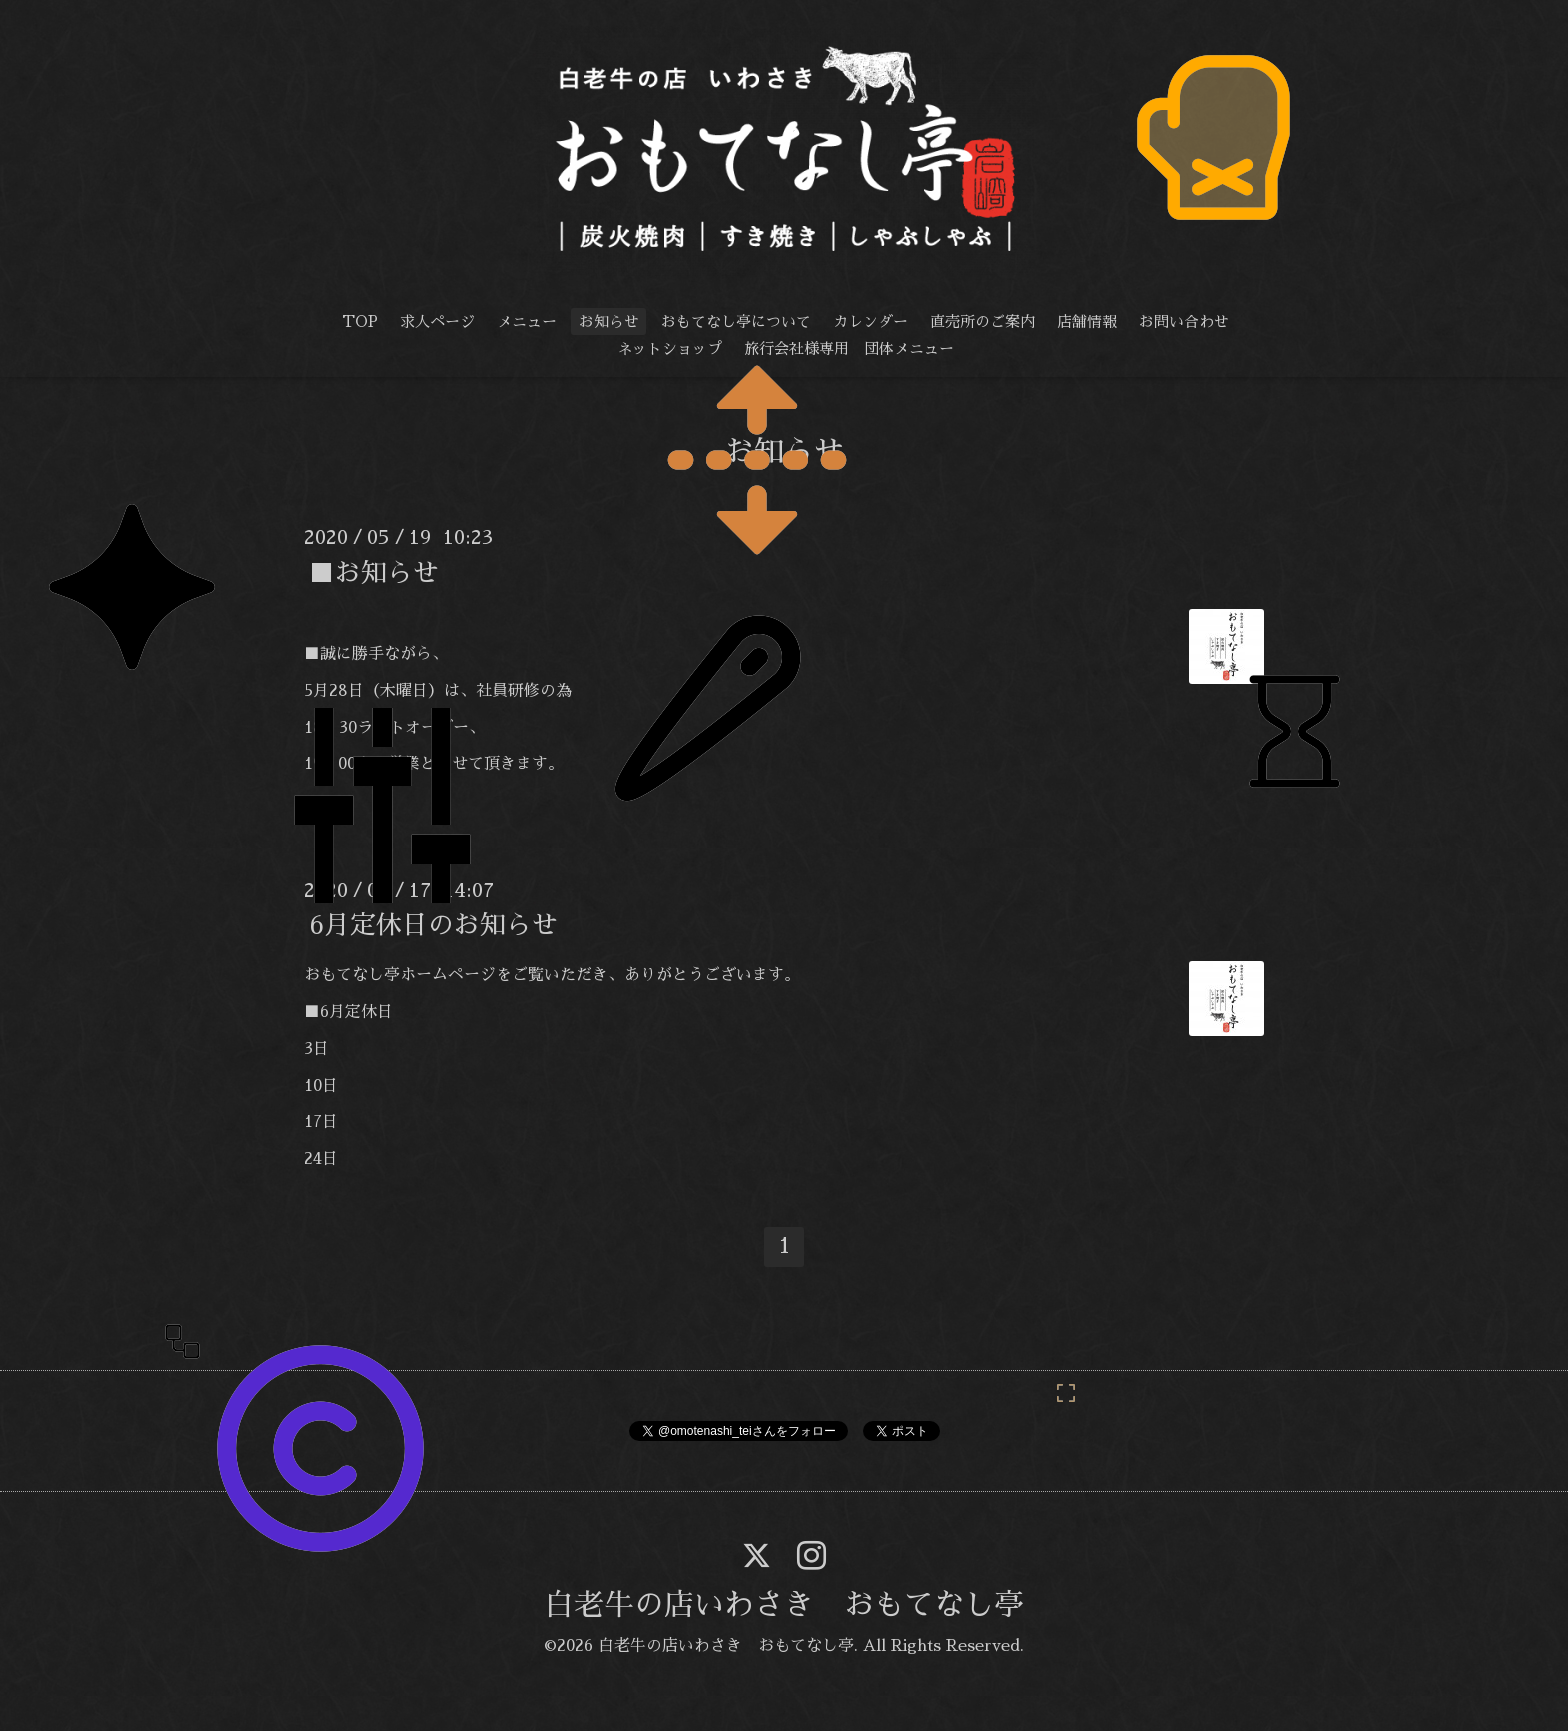 The height and width of the screenshot is (1731, 1568). What do you see at coordinates (757, 460) in the screenshot?
I see `expand collapsed content` at bounding box center [757, 460].